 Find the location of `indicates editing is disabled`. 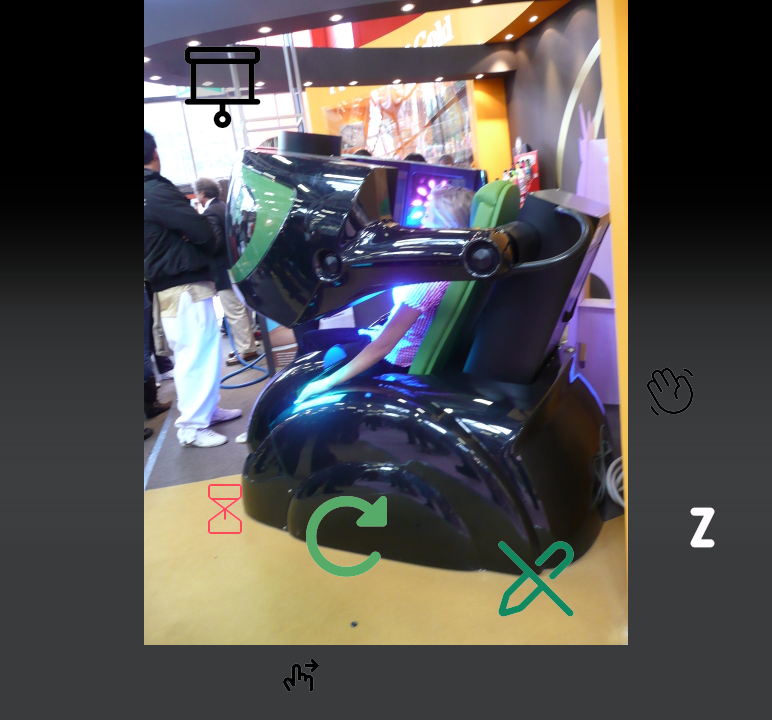

indicates editing is disabled is located at coordinates (536, 579).